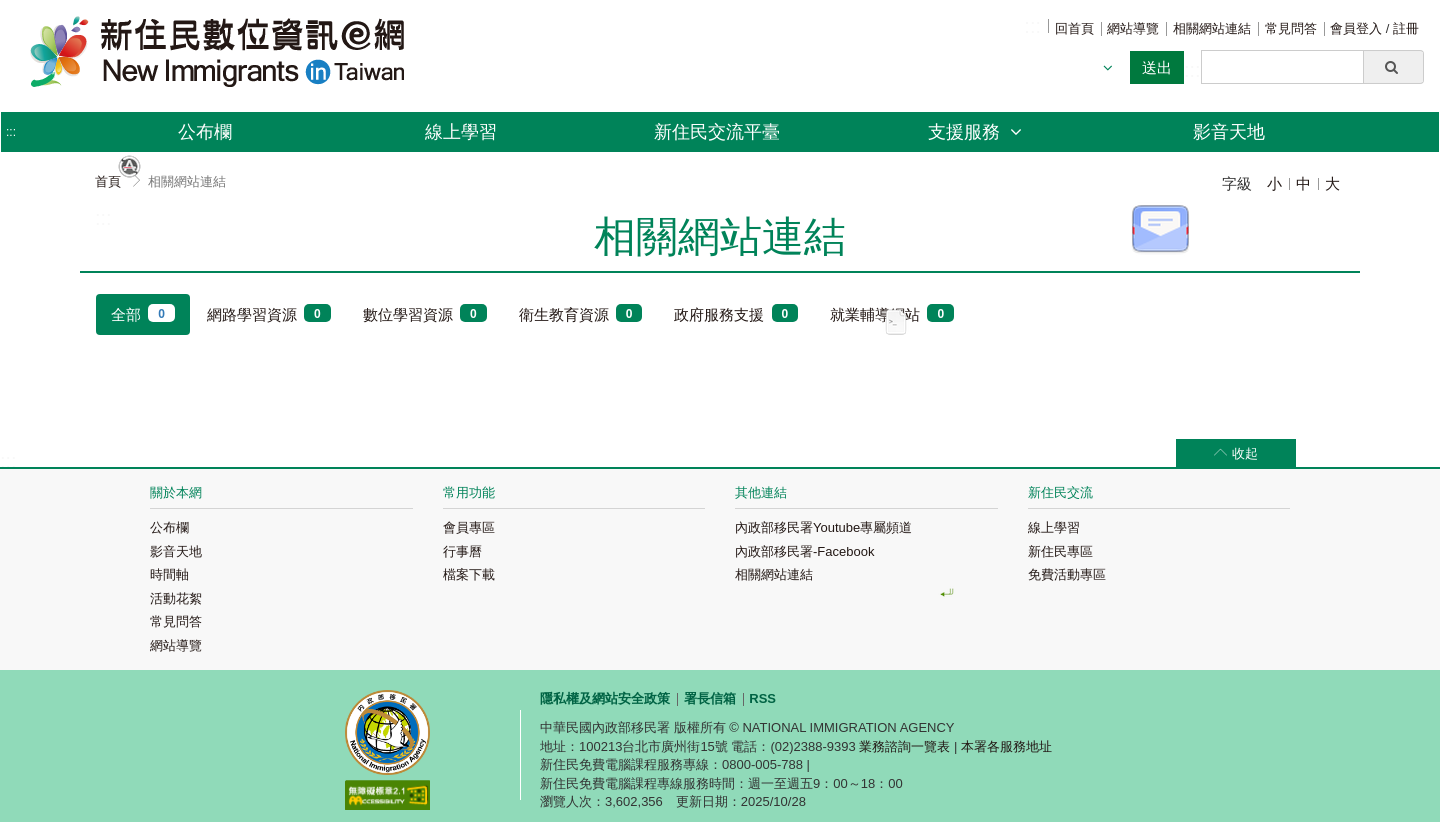 This screenshot has height=822, width=1440. I want to click on check for available software updates, so click(129, 166).